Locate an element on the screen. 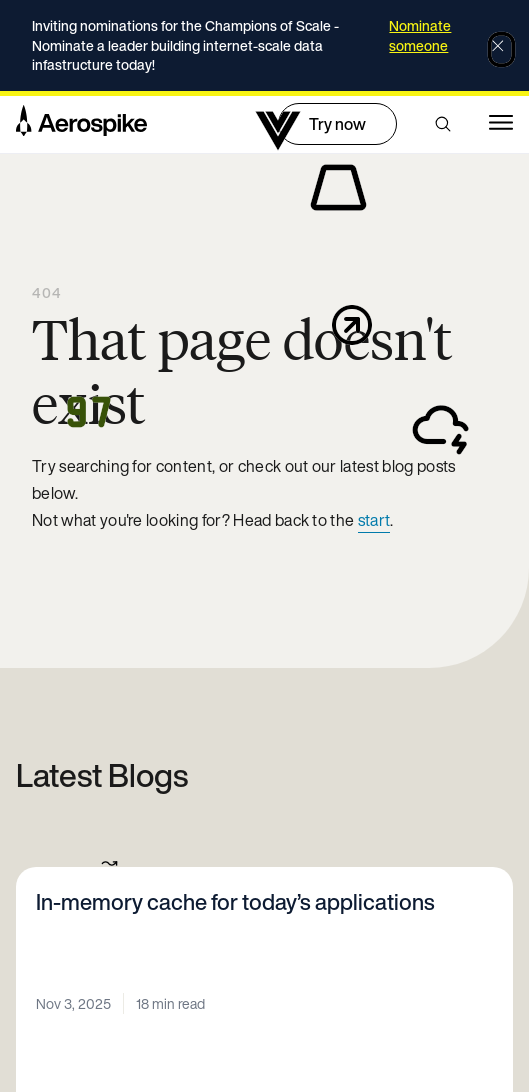  the letter "o" character or text indicator is located at coordinates (501, 49).